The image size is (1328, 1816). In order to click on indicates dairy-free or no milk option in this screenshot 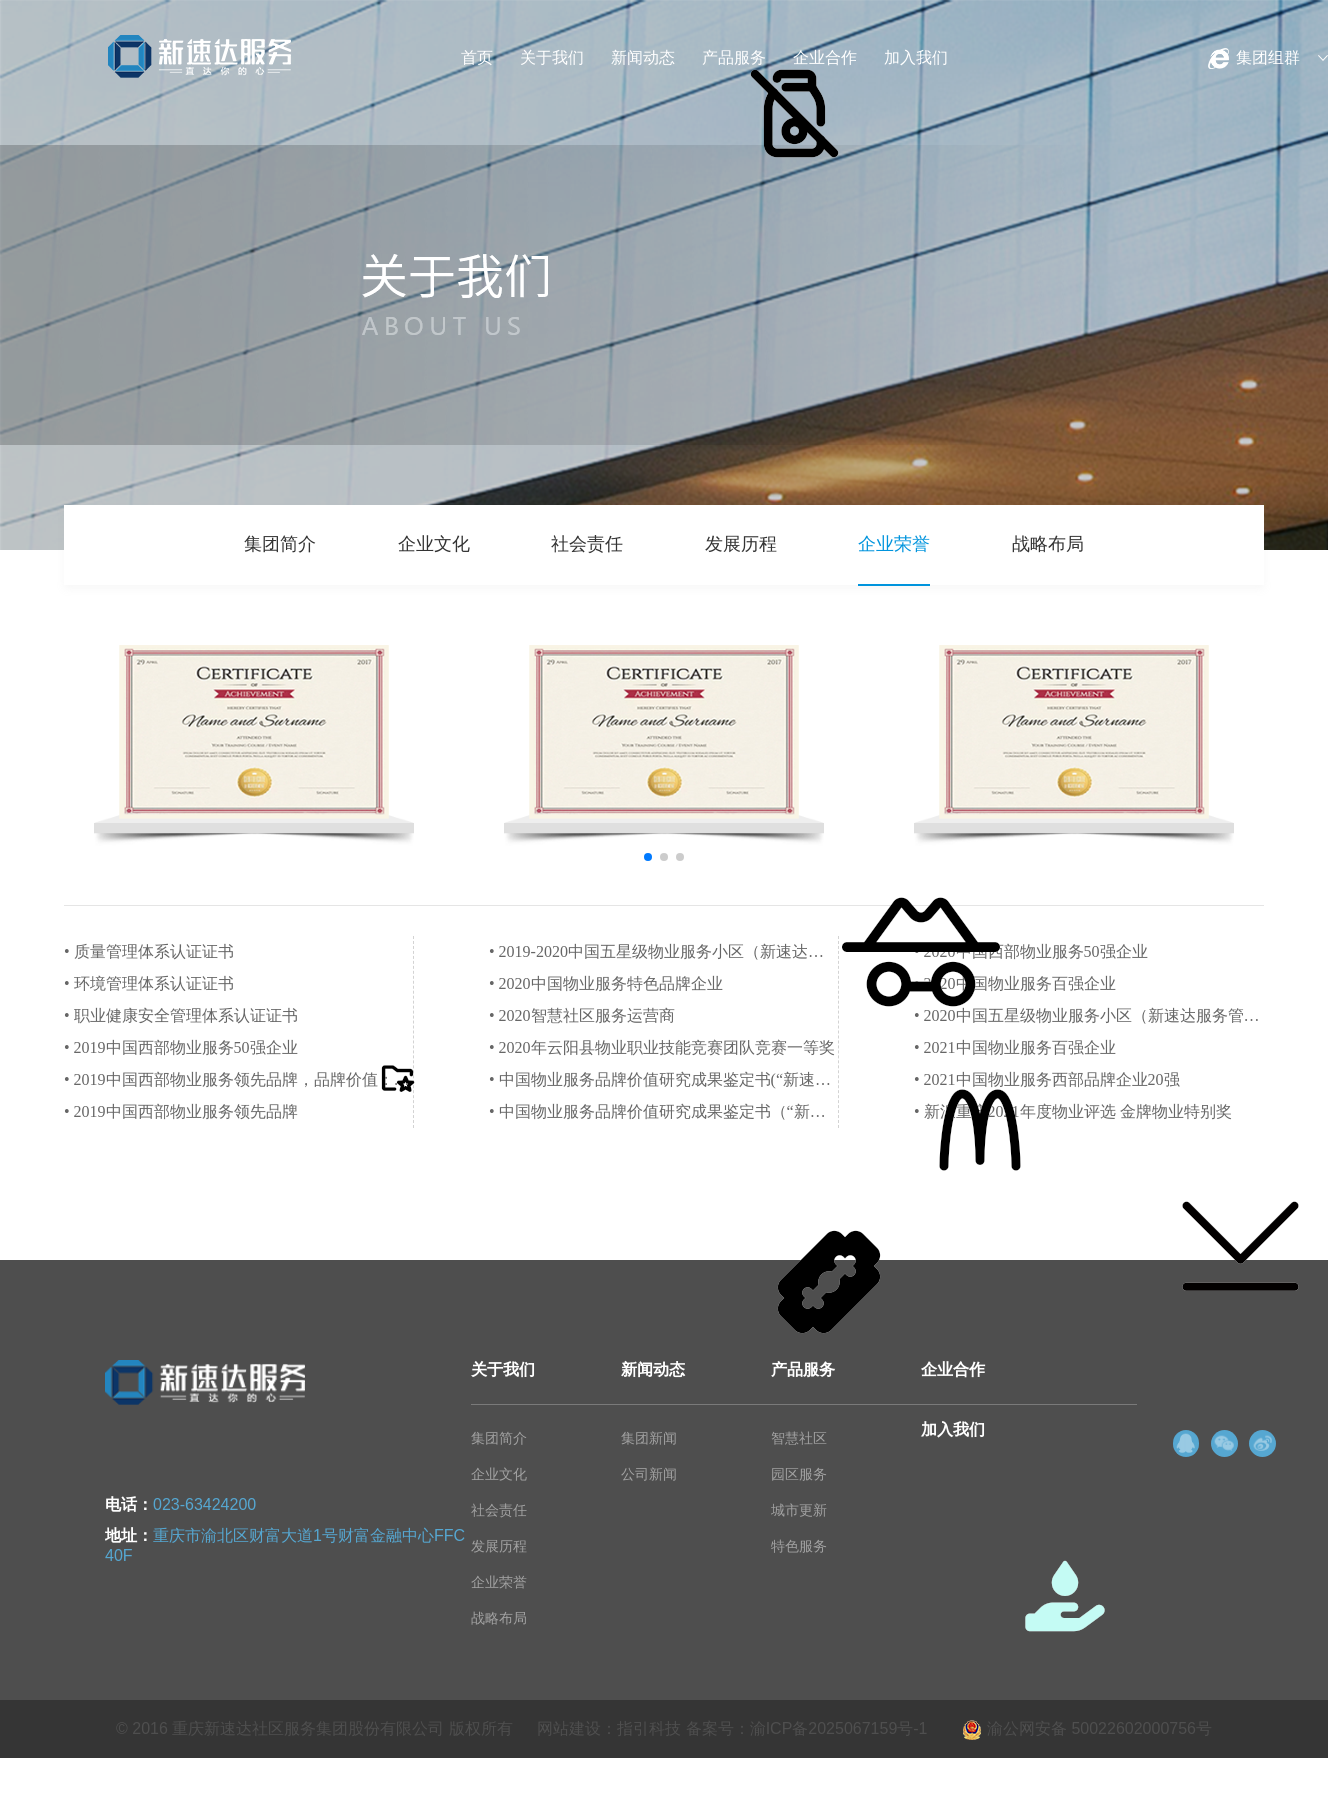, I will do `click(794, 113)`.